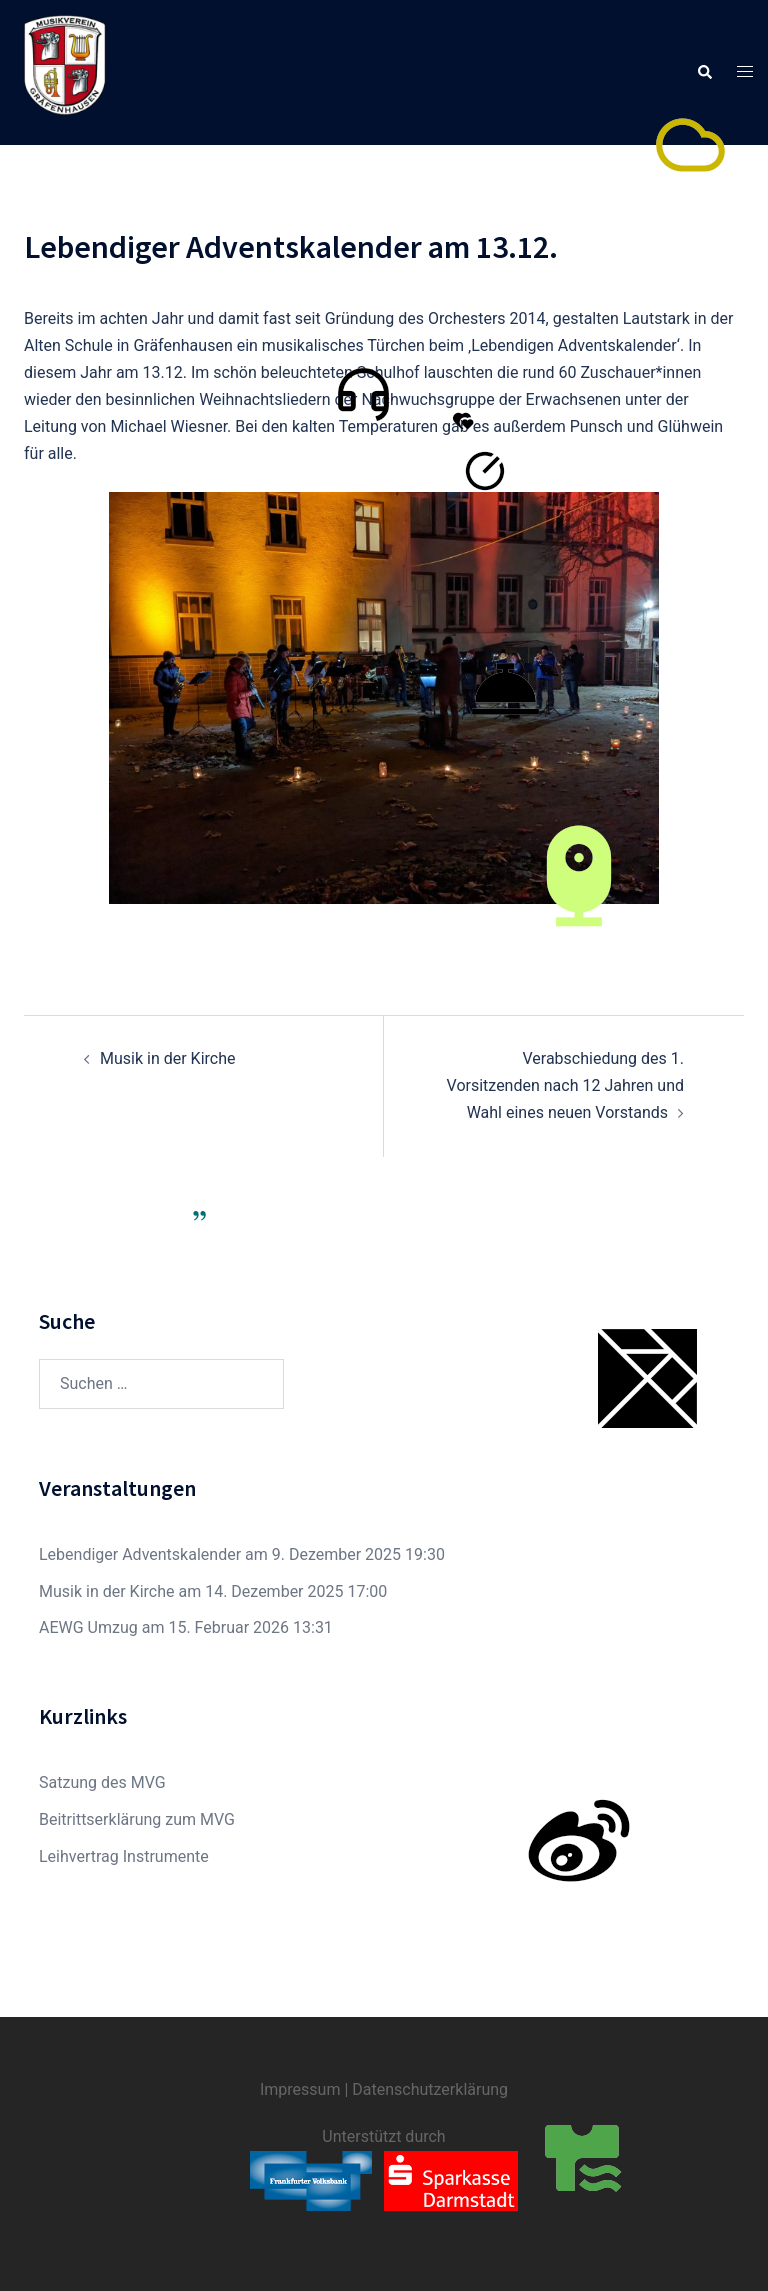 The width and height of the screenshot is (768, 2291). Describe the element at coordinates (647, 1378) in the screenshot. I see `elm programming language logo` at that location.